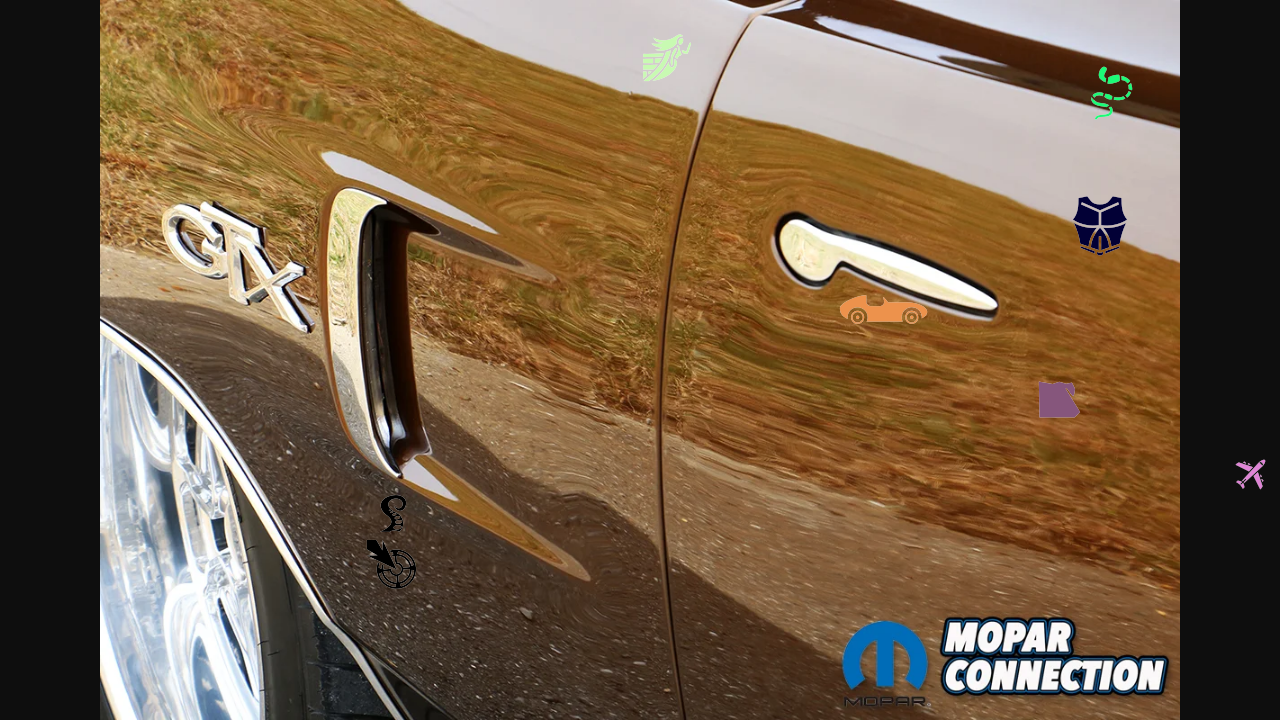 The height and width of the screenshot is (720, 1280). Describe the element at coordinates (1111, 93) in the screenshot. I see `earthworm creature in a game context` at that location.